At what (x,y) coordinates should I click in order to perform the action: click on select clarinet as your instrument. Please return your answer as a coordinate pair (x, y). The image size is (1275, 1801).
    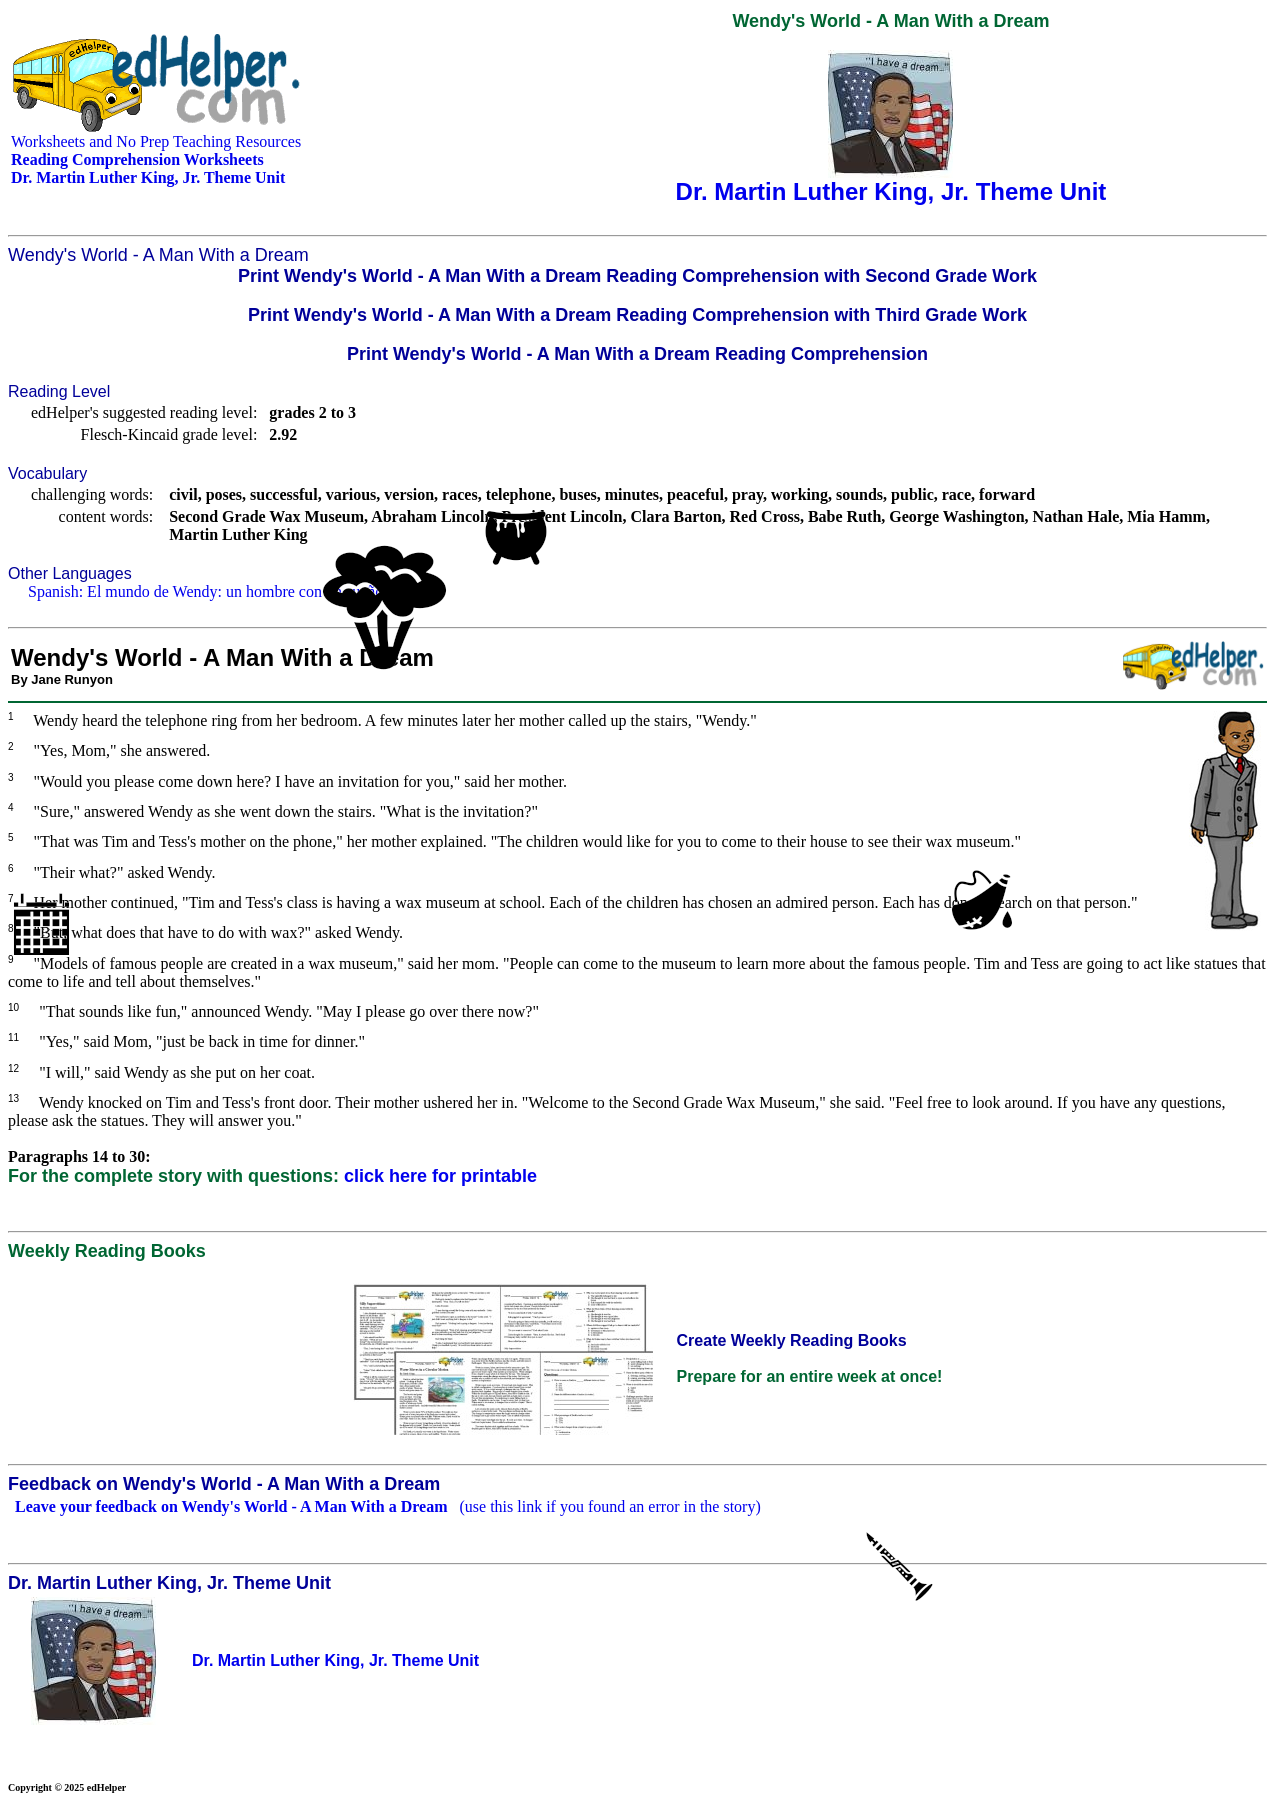
    Looking at the image, I should click on (899, 1566).